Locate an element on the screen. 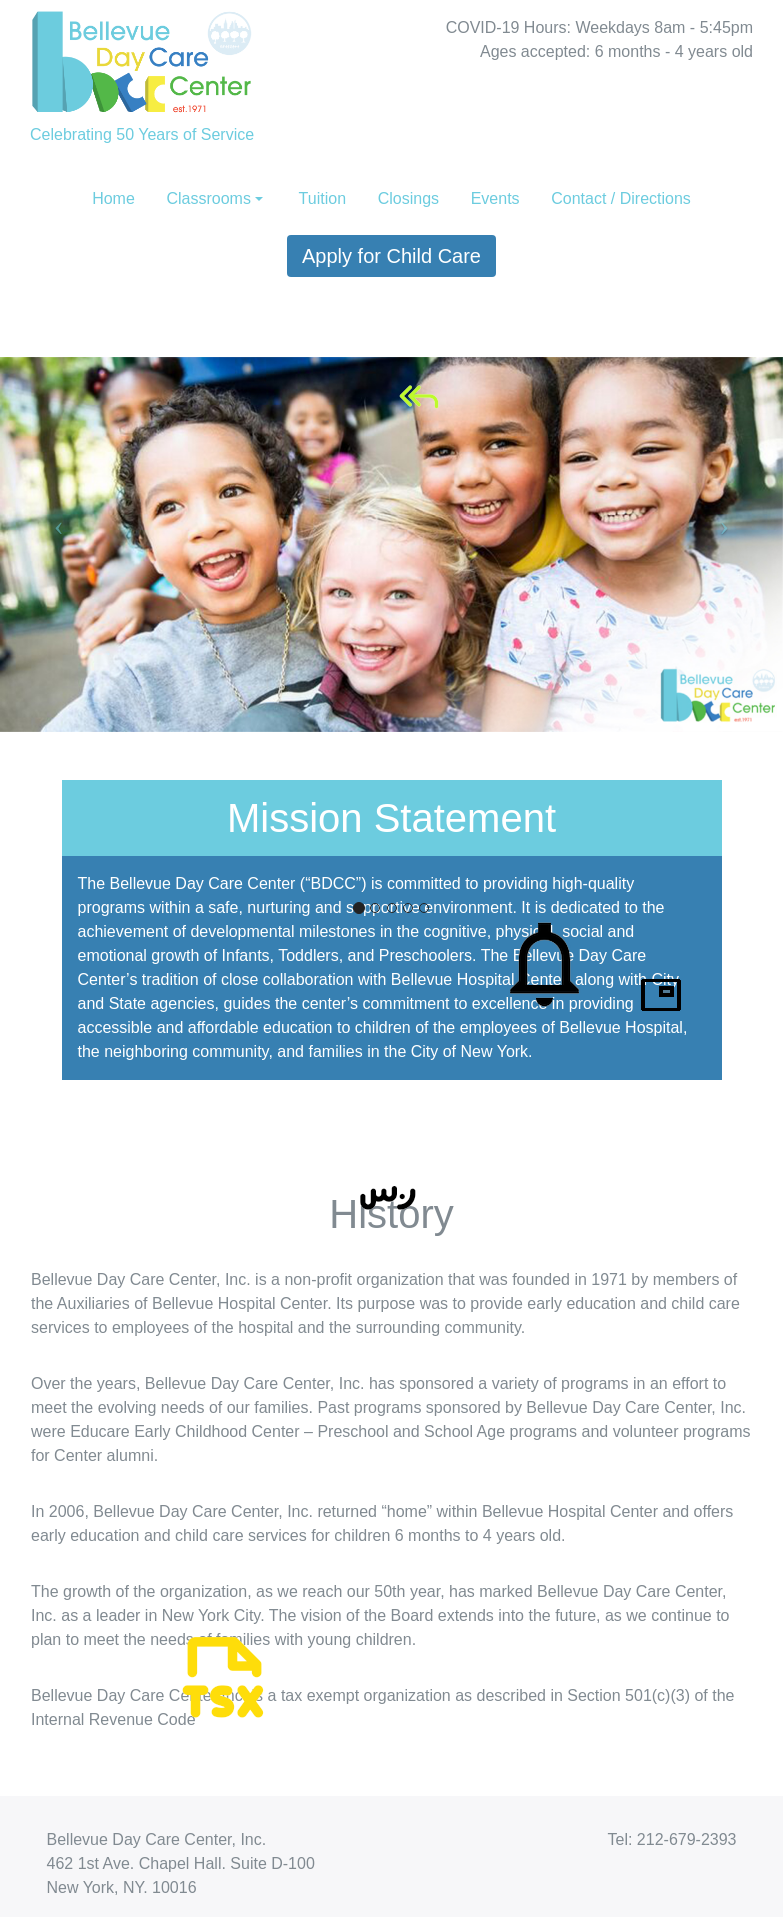 The width and height of the screenshot is (783, 1917). indicates price or amount in Saudi riyals is located at coordinates (386, 1196).